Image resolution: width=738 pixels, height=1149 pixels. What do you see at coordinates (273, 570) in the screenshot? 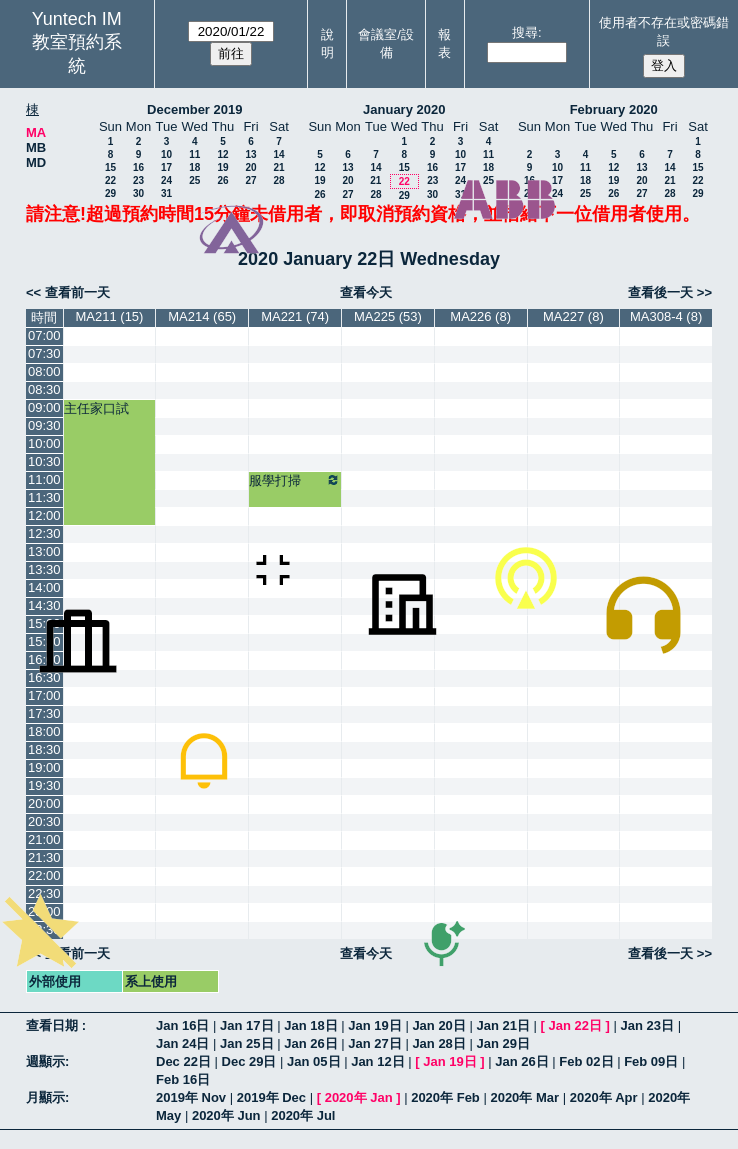
I see `exit fullscreen mode` at bounding box center [273, 570].